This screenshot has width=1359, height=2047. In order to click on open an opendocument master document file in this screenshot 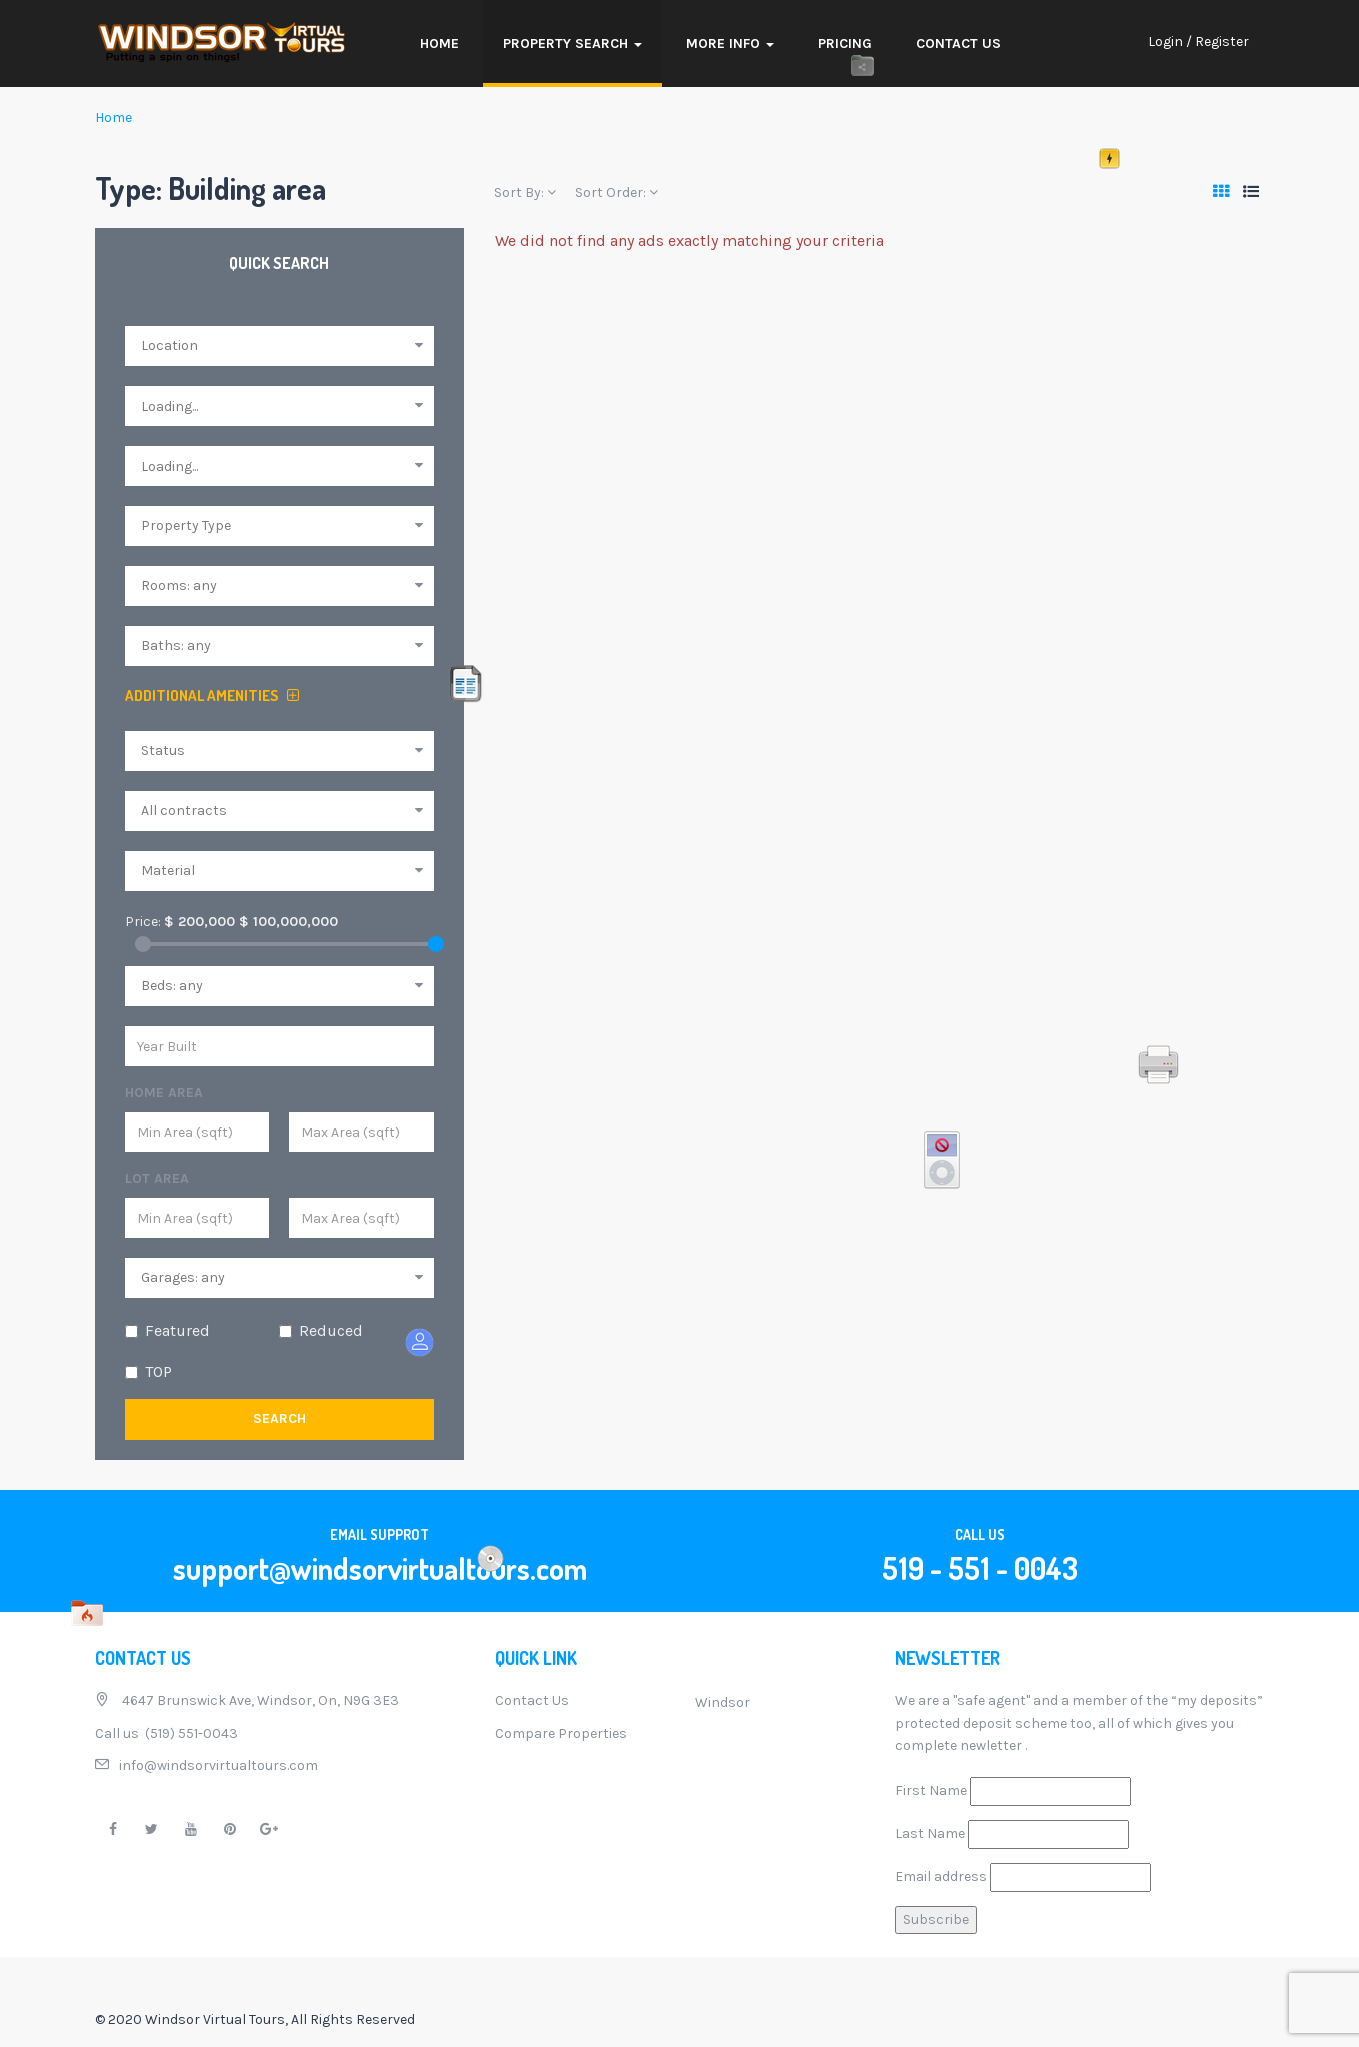, I will do `click(465, 683)`.